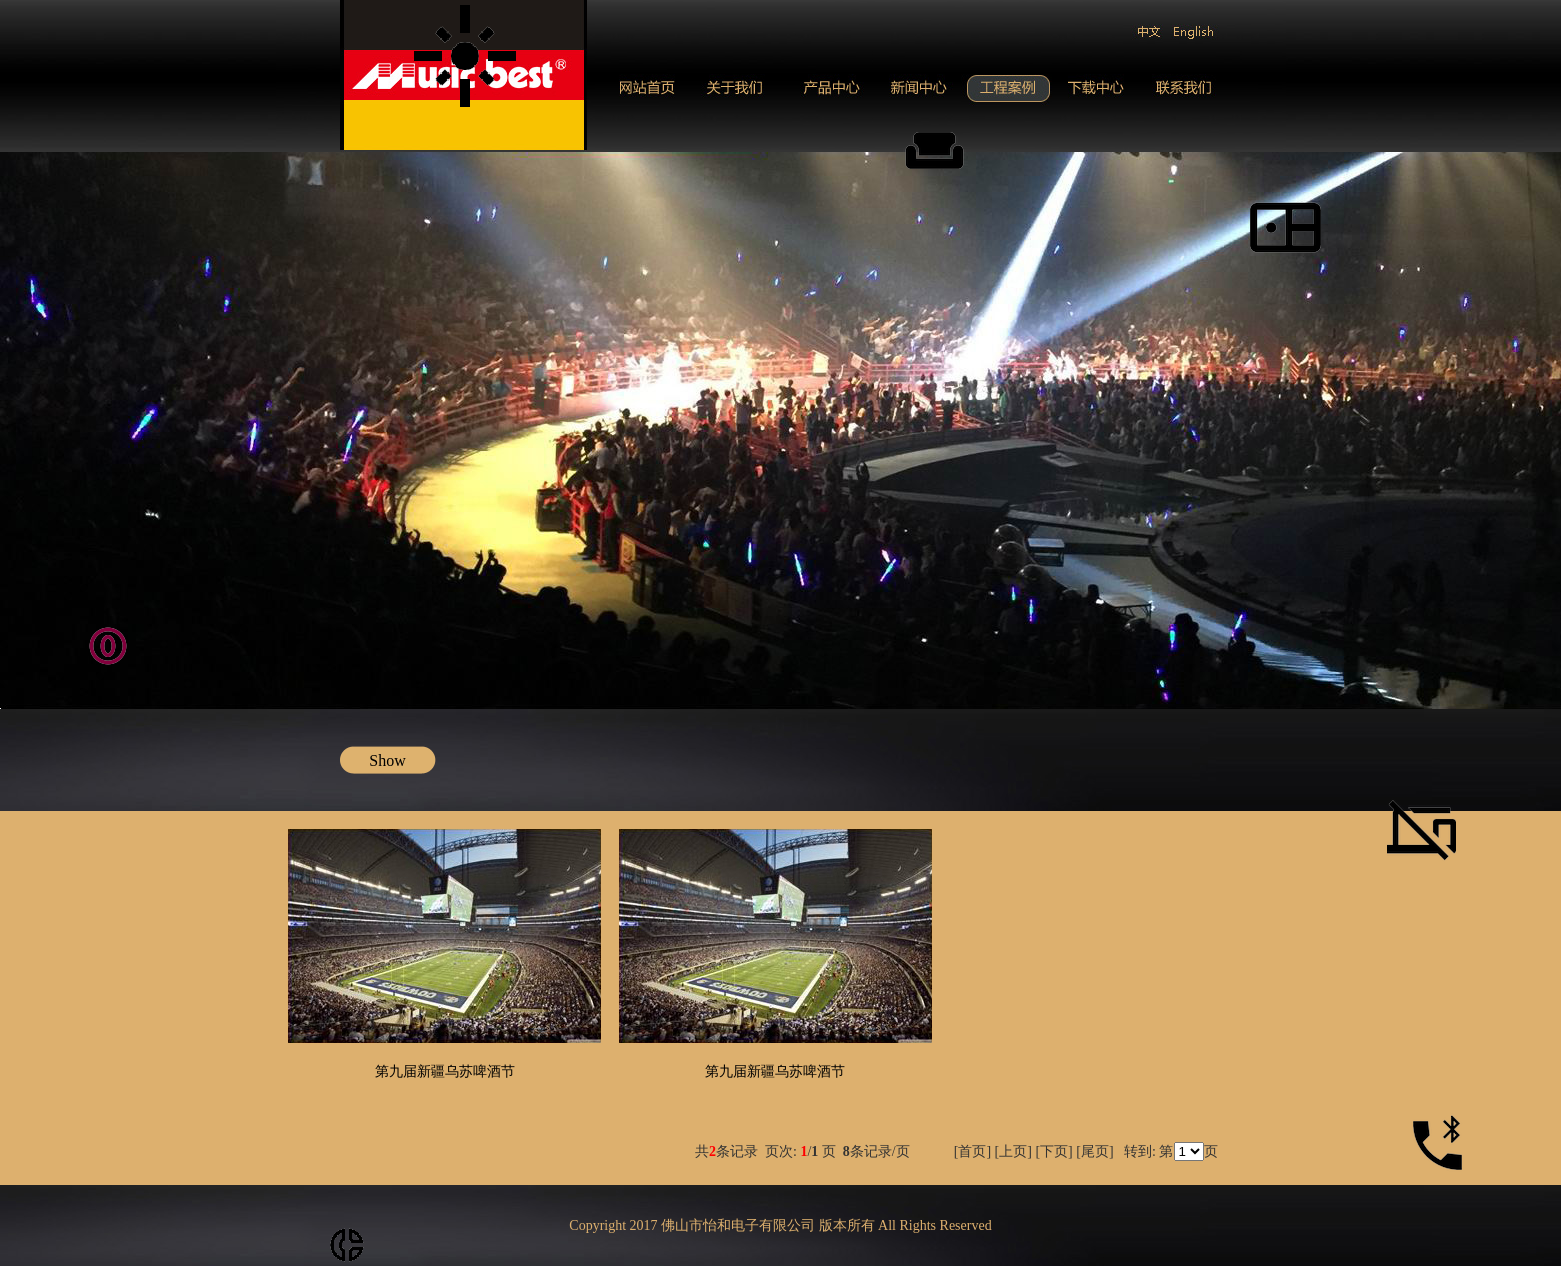 This screenshot has width=1561, height=1266. I want to click on device connection unavailable or disabled, so click(1421, 830).